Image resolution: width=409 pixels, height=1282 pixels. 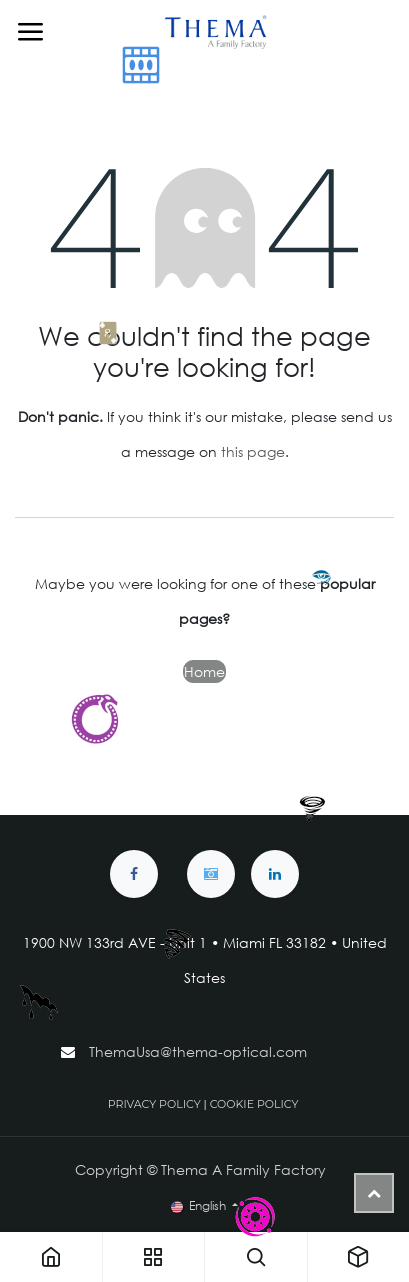 What do you see at coordinates (38, 1003) in the screenshot?
I see `indicates damage or injury status in a game` at bounding box center [38, 1003].